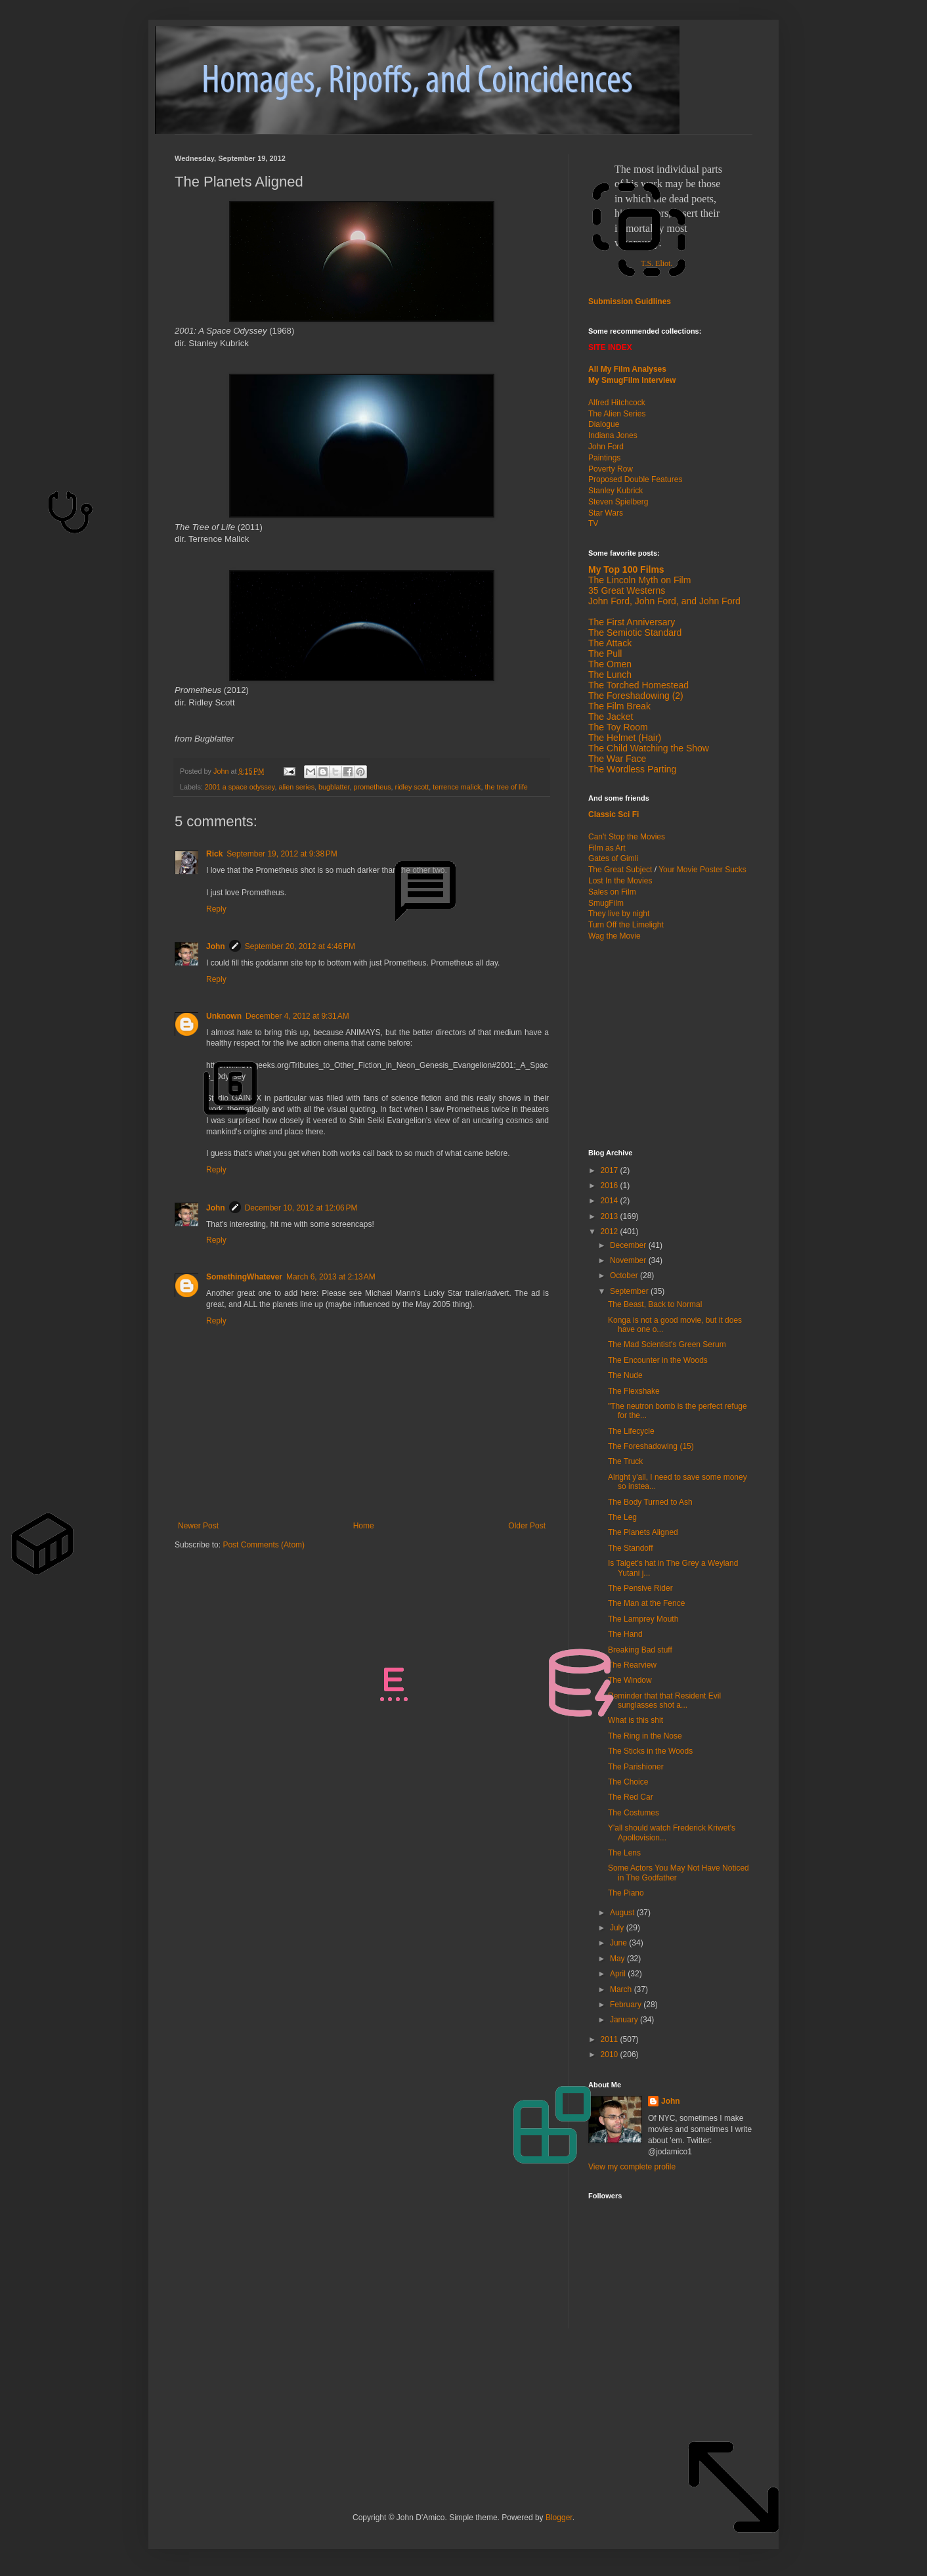  What do you see at coordinates (580, 1683) in the screenshot?
I see `database with active or real-time processing` at bounding box center [580, 1683].